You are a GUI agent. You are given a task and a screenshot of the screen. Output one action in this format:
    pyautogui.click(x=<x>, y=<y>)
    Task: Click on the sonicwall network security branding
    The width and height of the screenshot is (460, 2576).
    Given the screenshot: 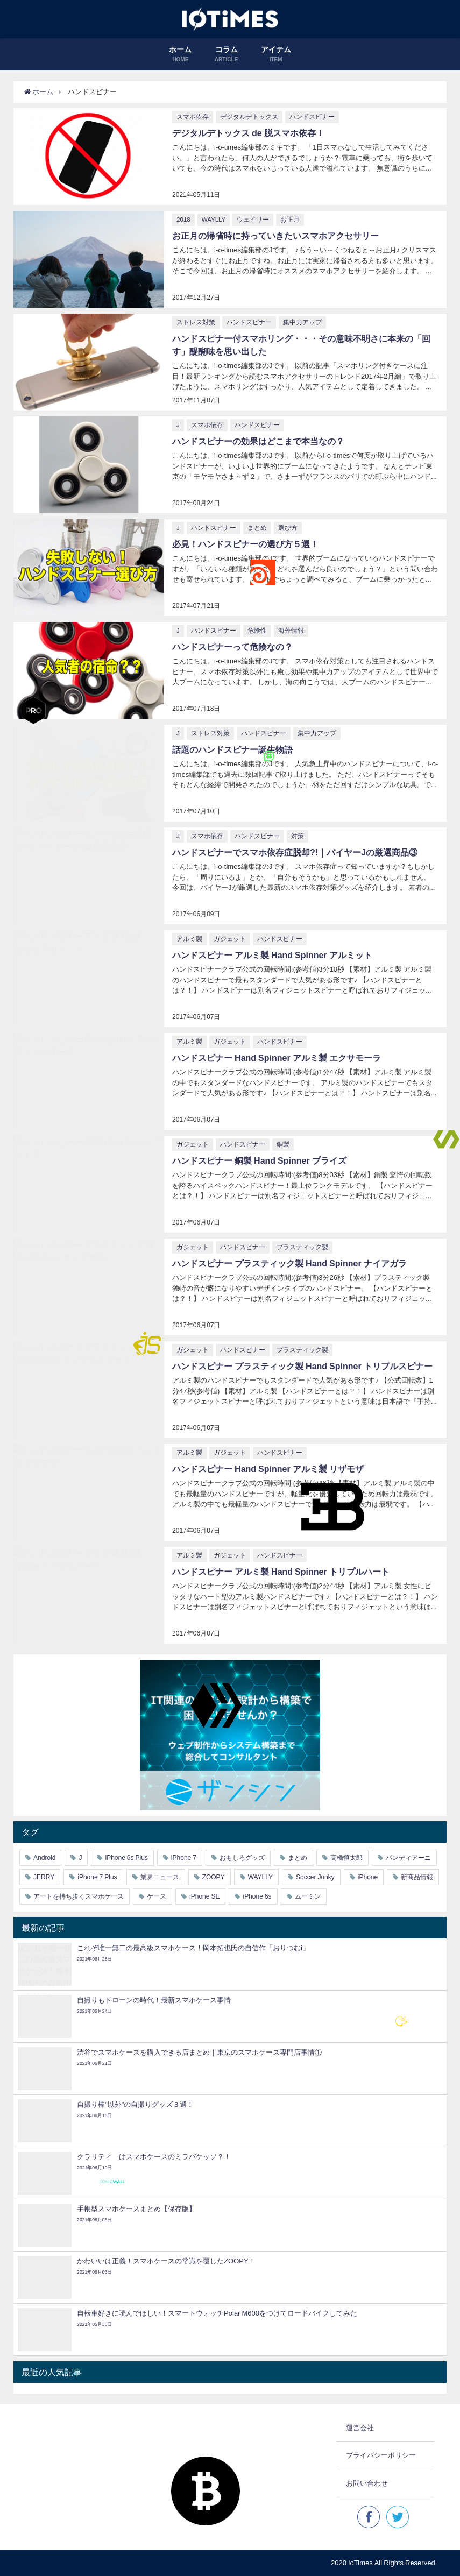 What is the action you would take?
    pyautogui.click(x=112, y=2182)
    